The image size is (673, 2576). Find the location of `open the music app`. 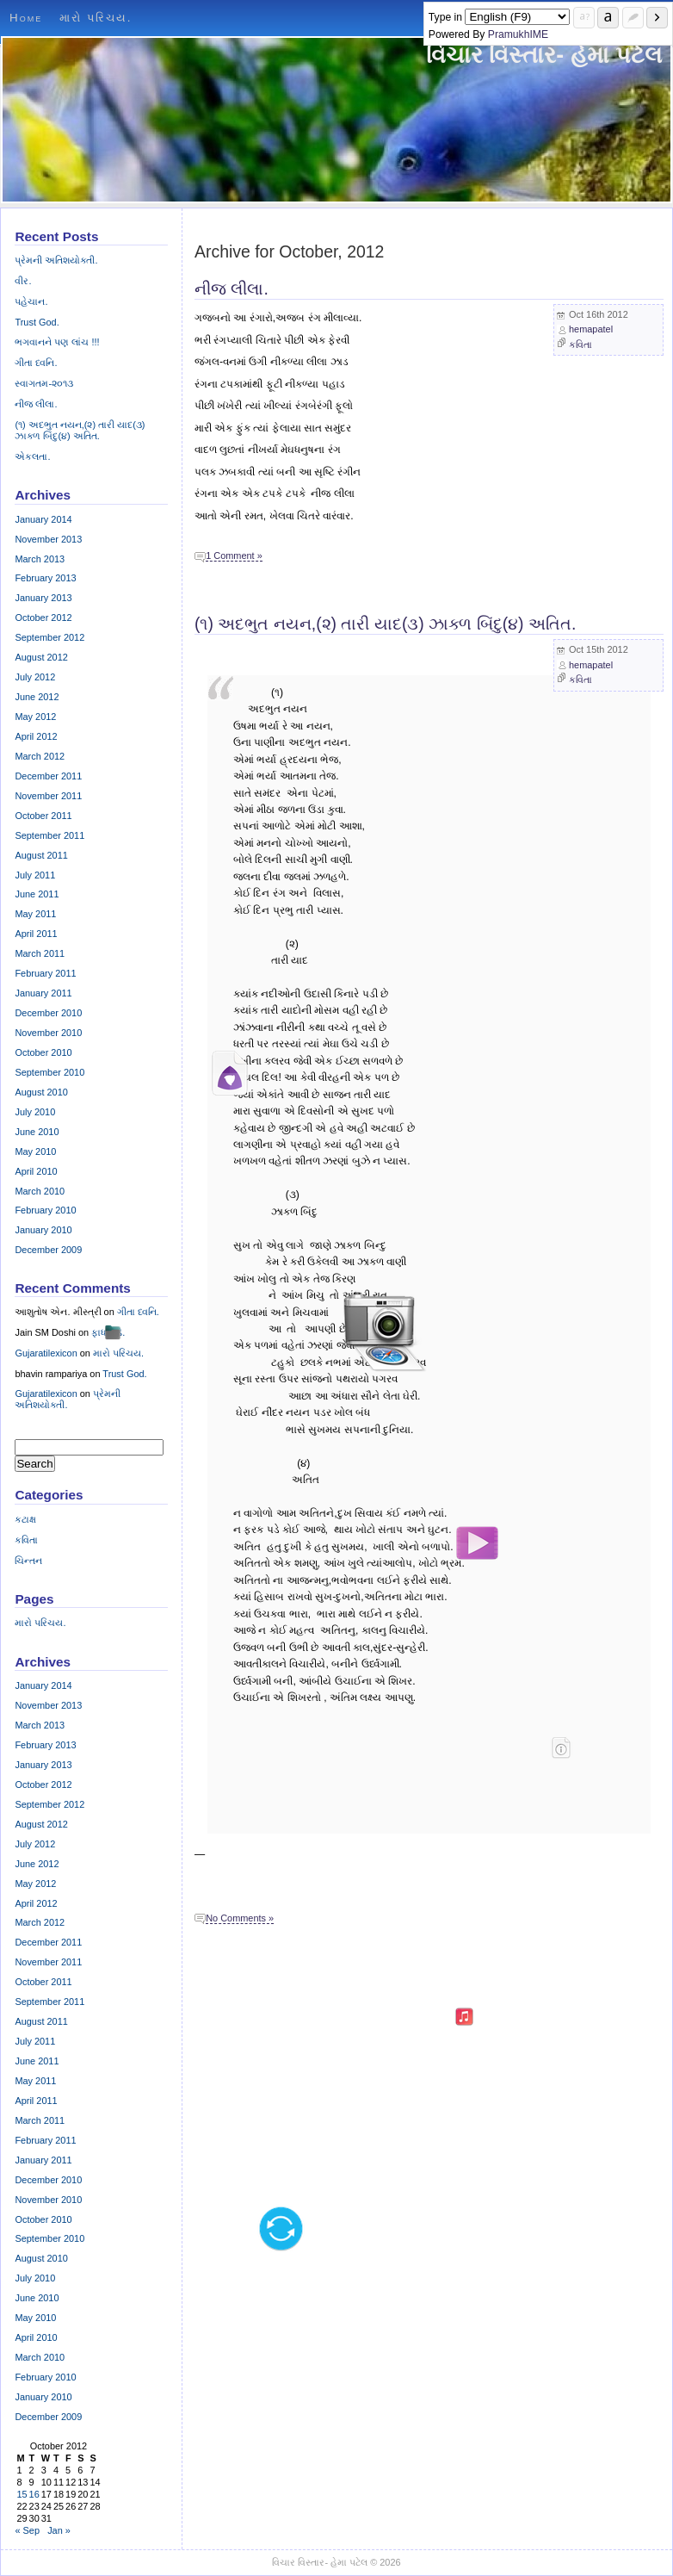

open the music app is located at coordinates (464, 2016).